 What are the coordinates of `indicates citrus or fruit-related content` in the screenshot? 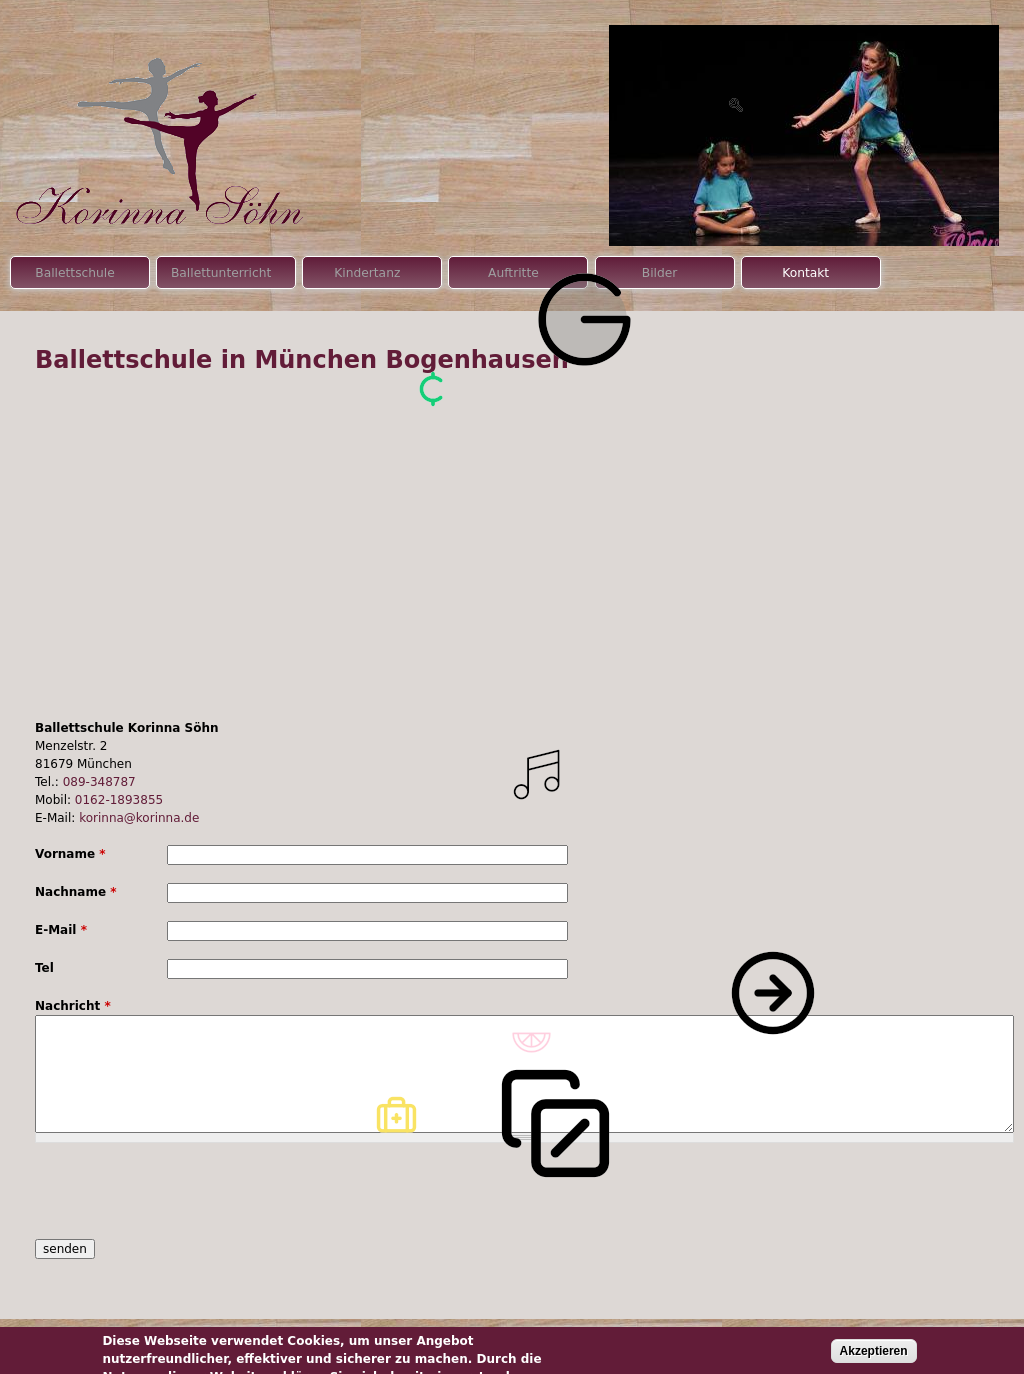 It's located at (531, 1039).